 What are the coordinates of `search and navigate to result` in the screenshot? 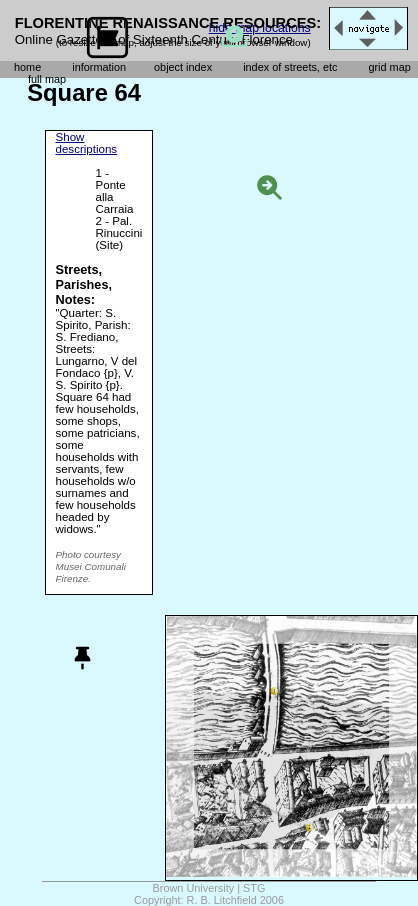 It's located at (269, 187).